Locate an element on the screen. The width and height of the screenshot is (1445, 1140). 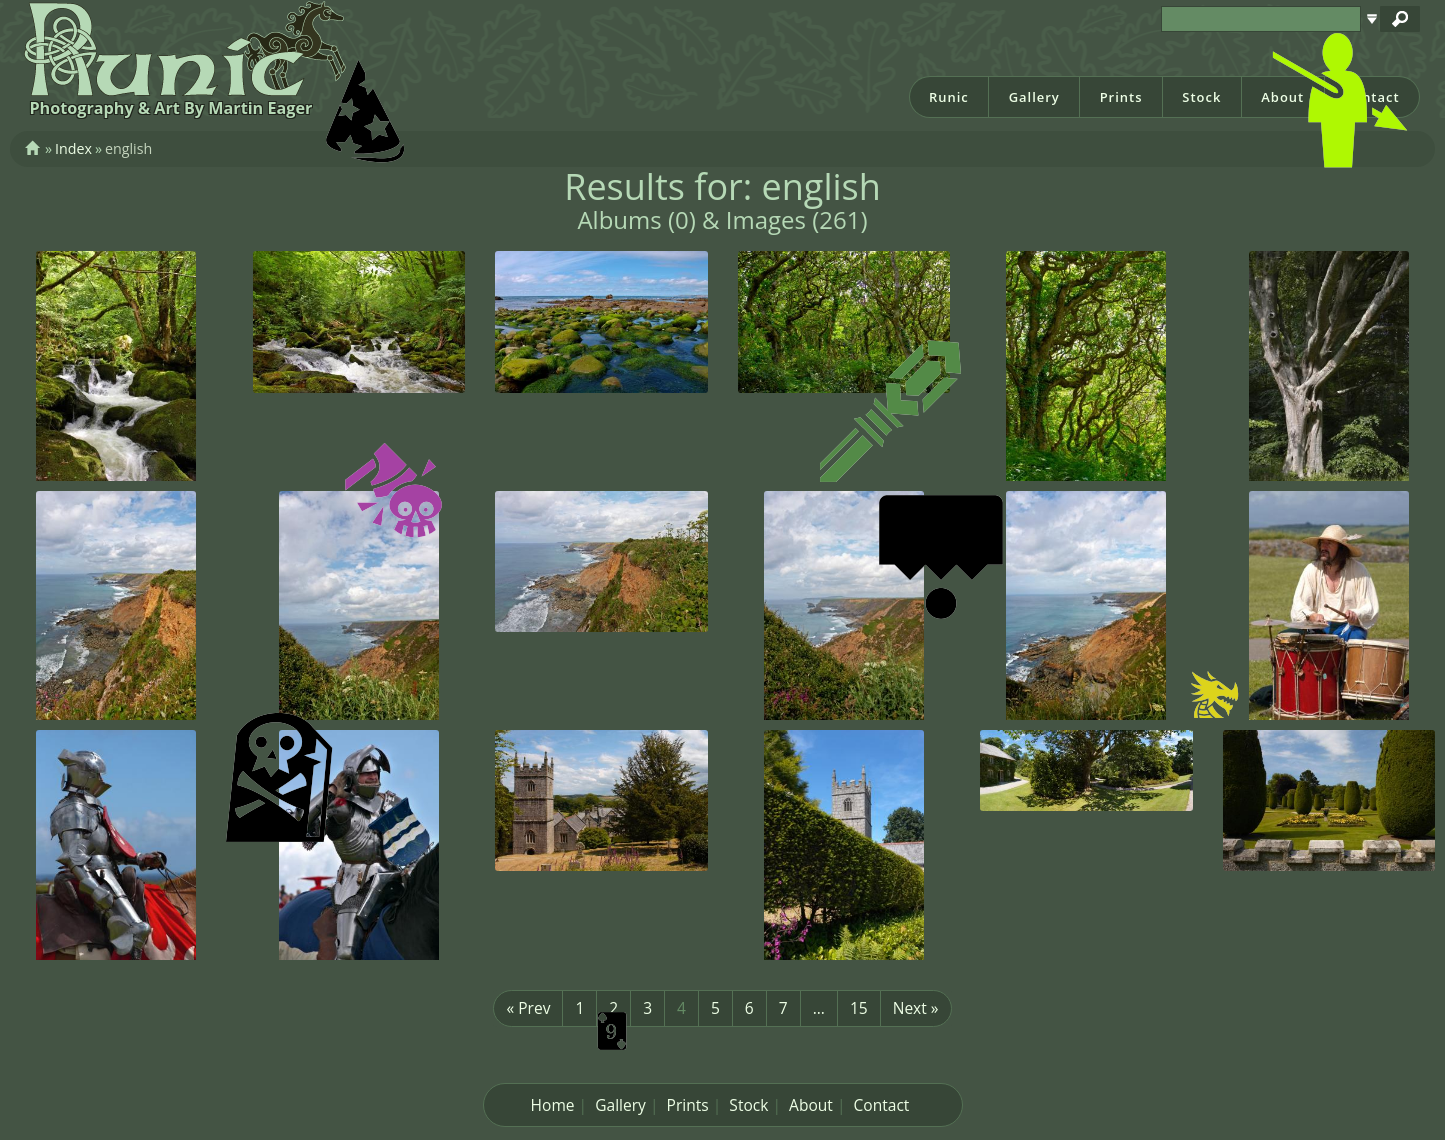
indicates a celebration or birthday event is located at coordinates (363, 110).